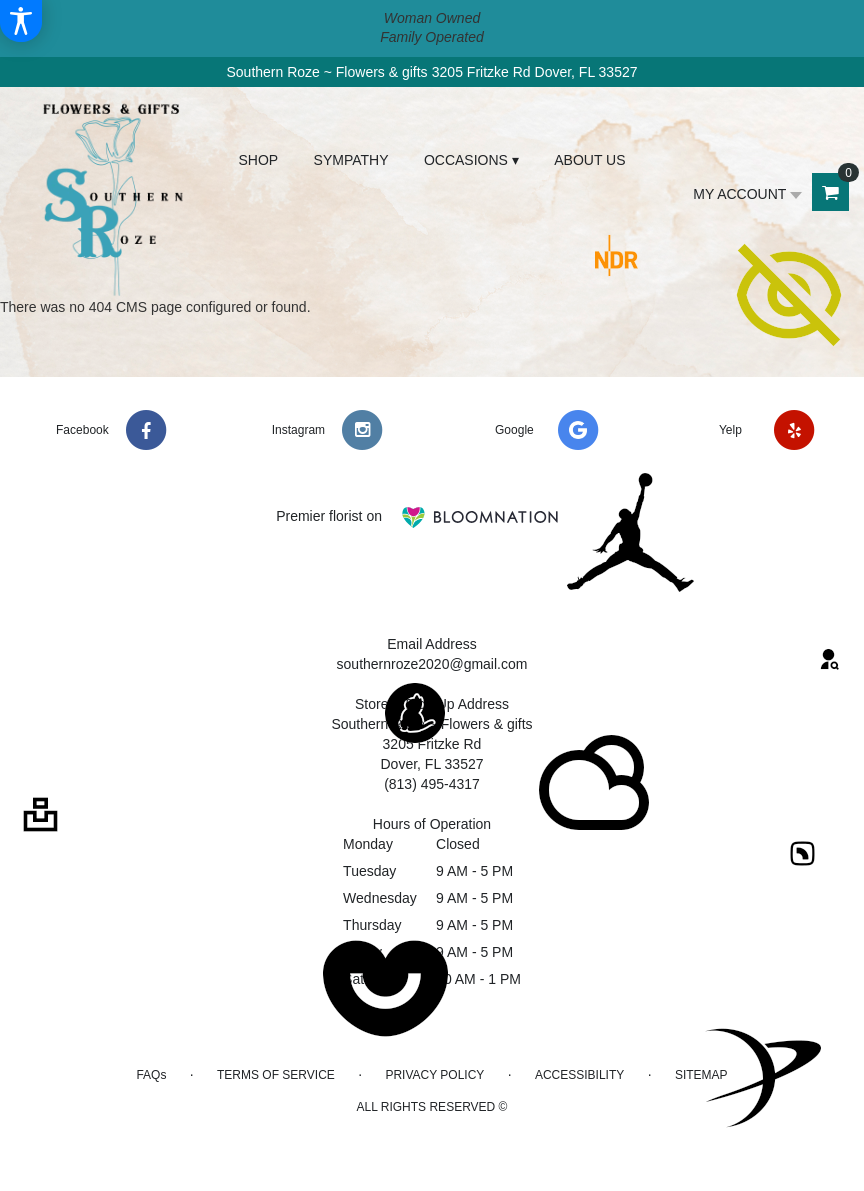  What do you see at coordinates (40, 814) in the screenshot?
I see `unsplash logo - access free stock photos` at bounding box center [40, 814].